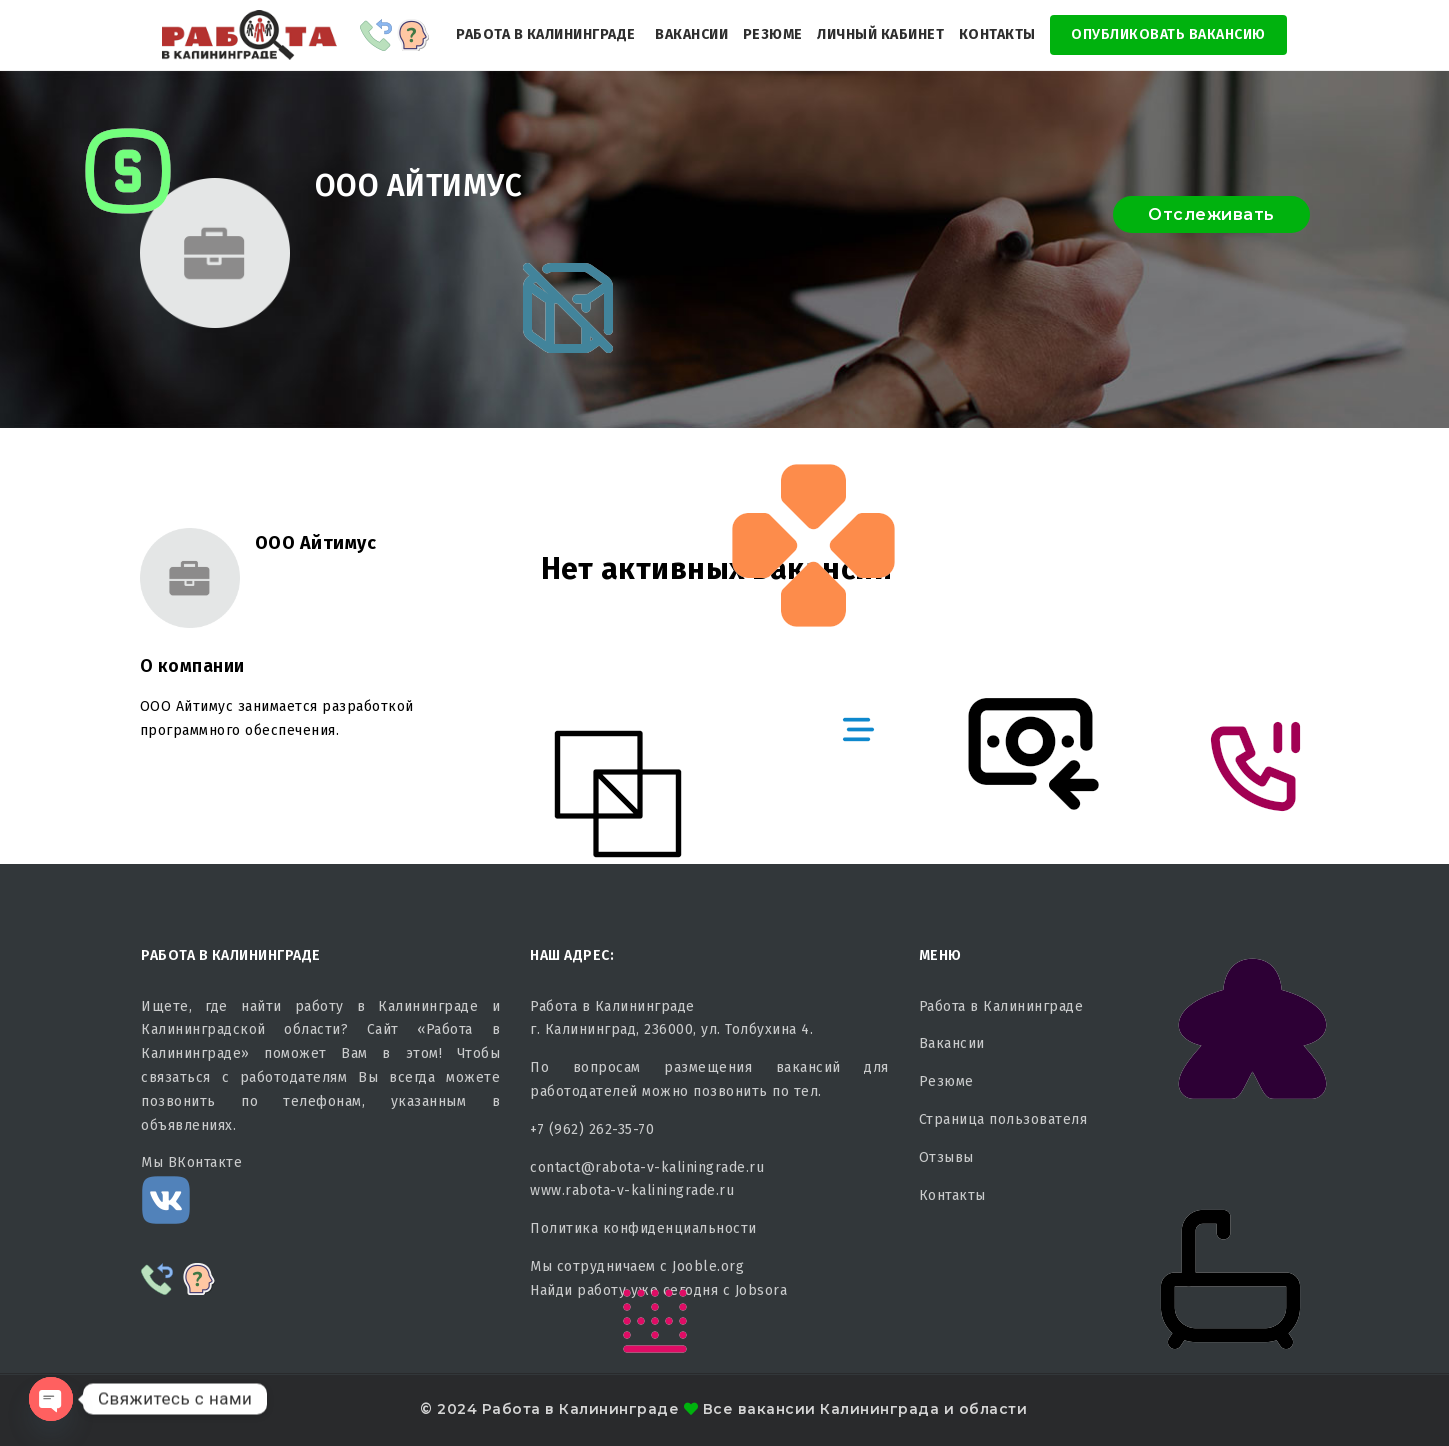  I want to click on apply border to bottom edge of cell or element, so click(655, 1321).